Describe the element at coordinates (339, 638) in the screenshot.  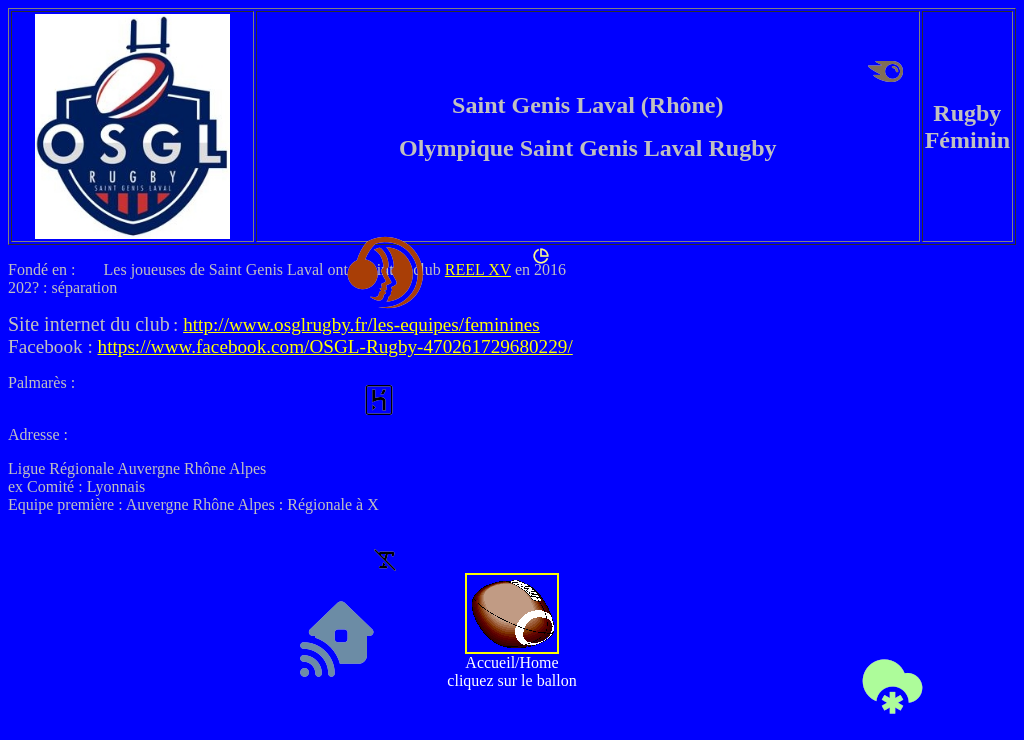
I see `access smart home controls` at that location.